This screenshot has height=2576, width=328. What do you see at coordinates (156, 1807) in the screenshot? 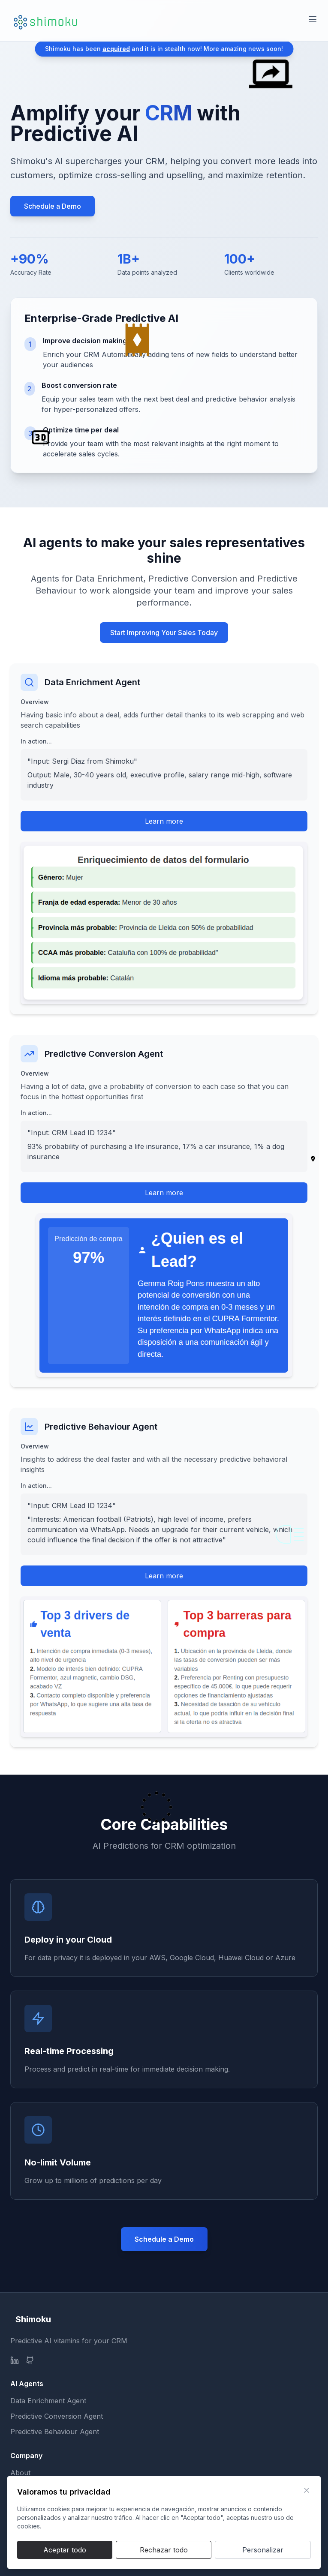
I see `loading or processing in progress` at bounding box center [156, 1807].